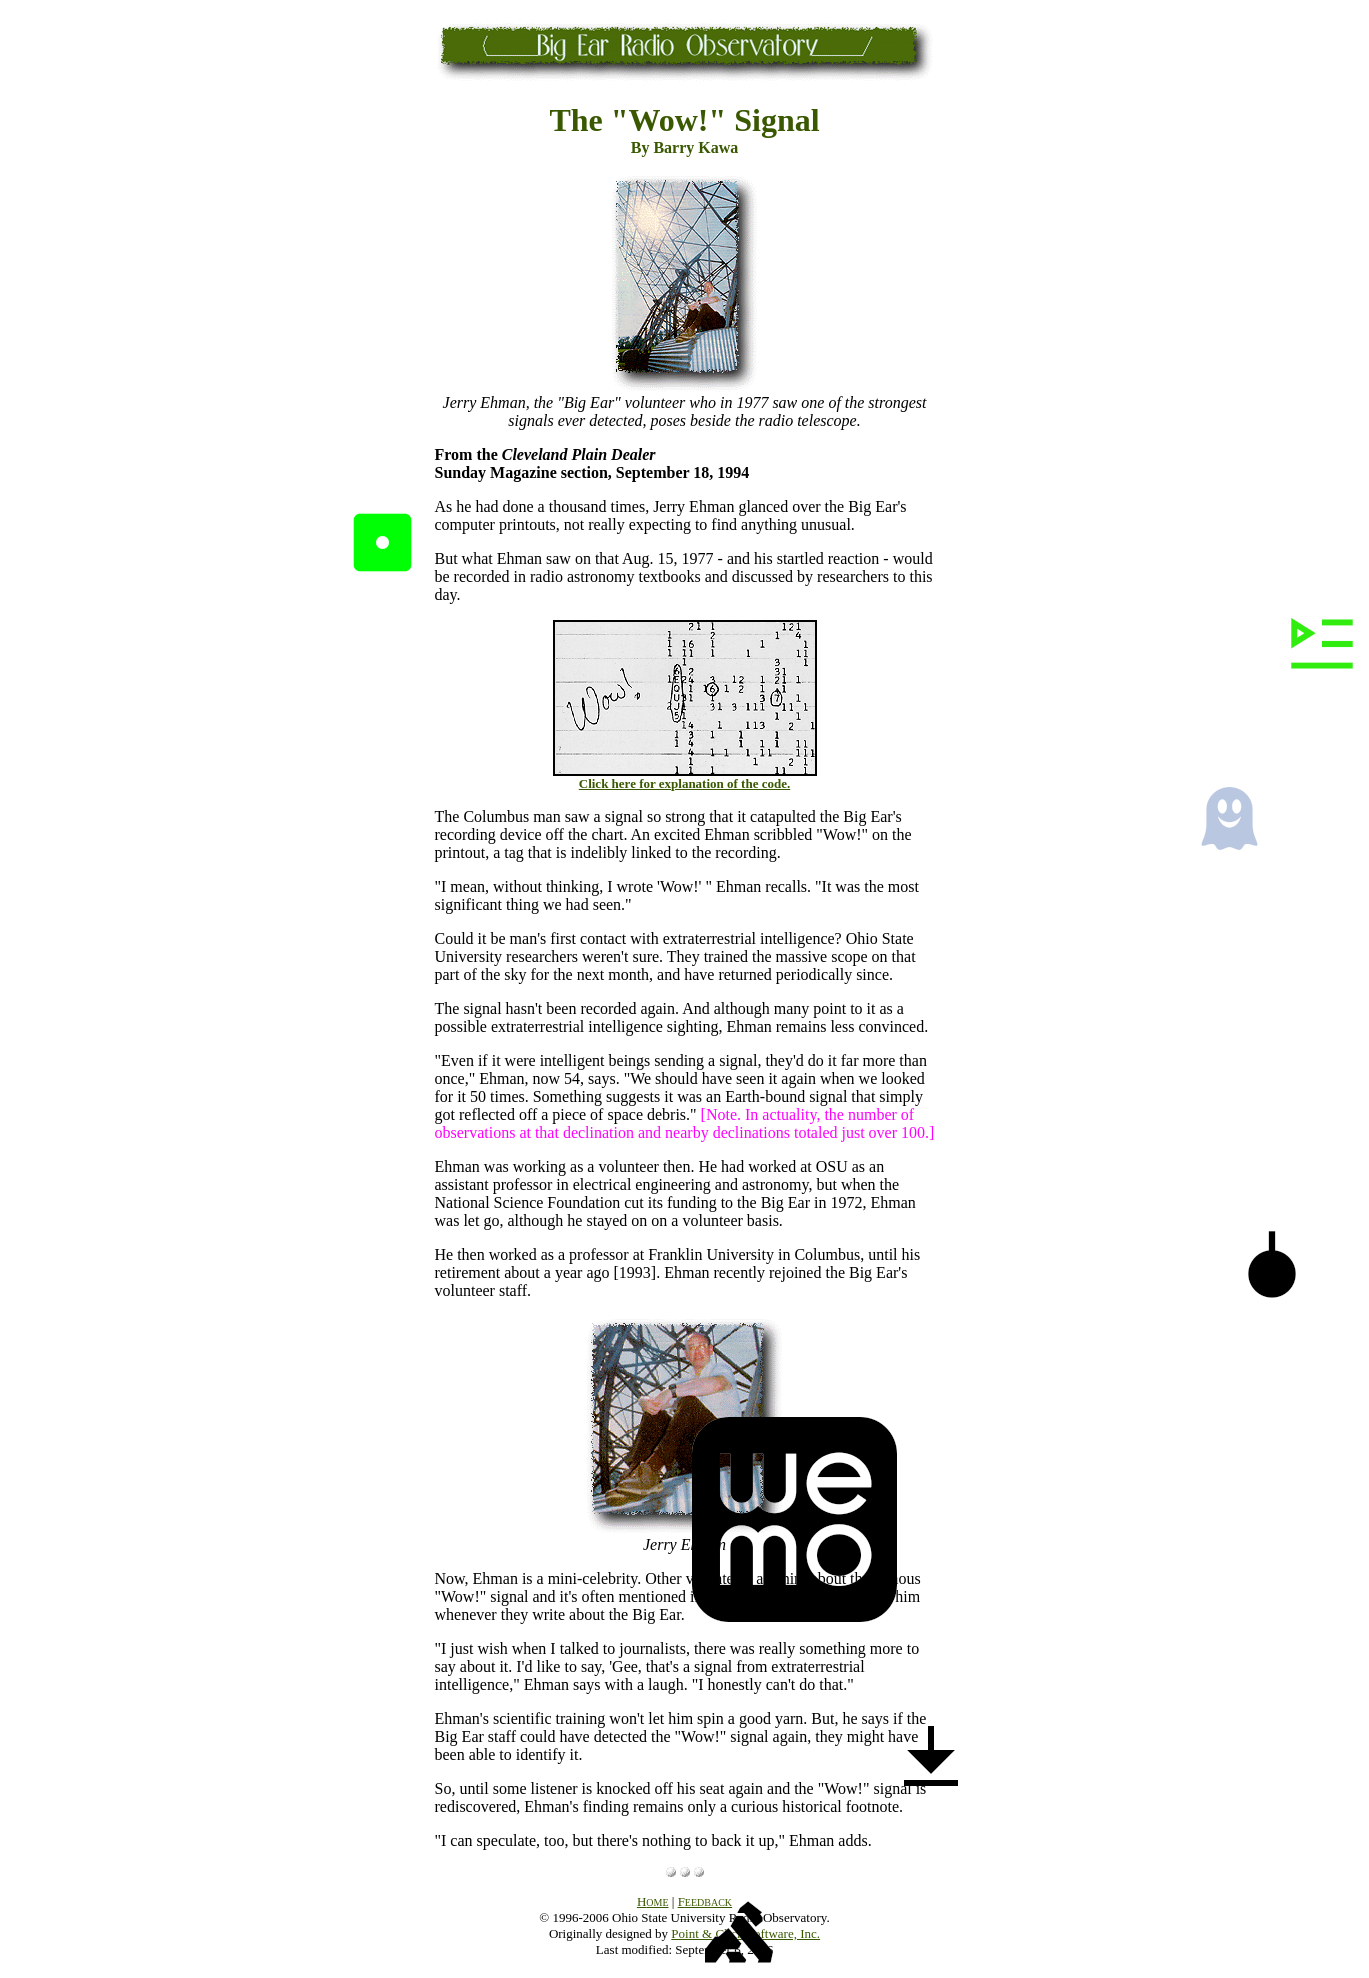 The height and width of the screenshot is (1978, 1369). I want to click on indicates gender-neutral or non-binary option, so click(1272, 1266).